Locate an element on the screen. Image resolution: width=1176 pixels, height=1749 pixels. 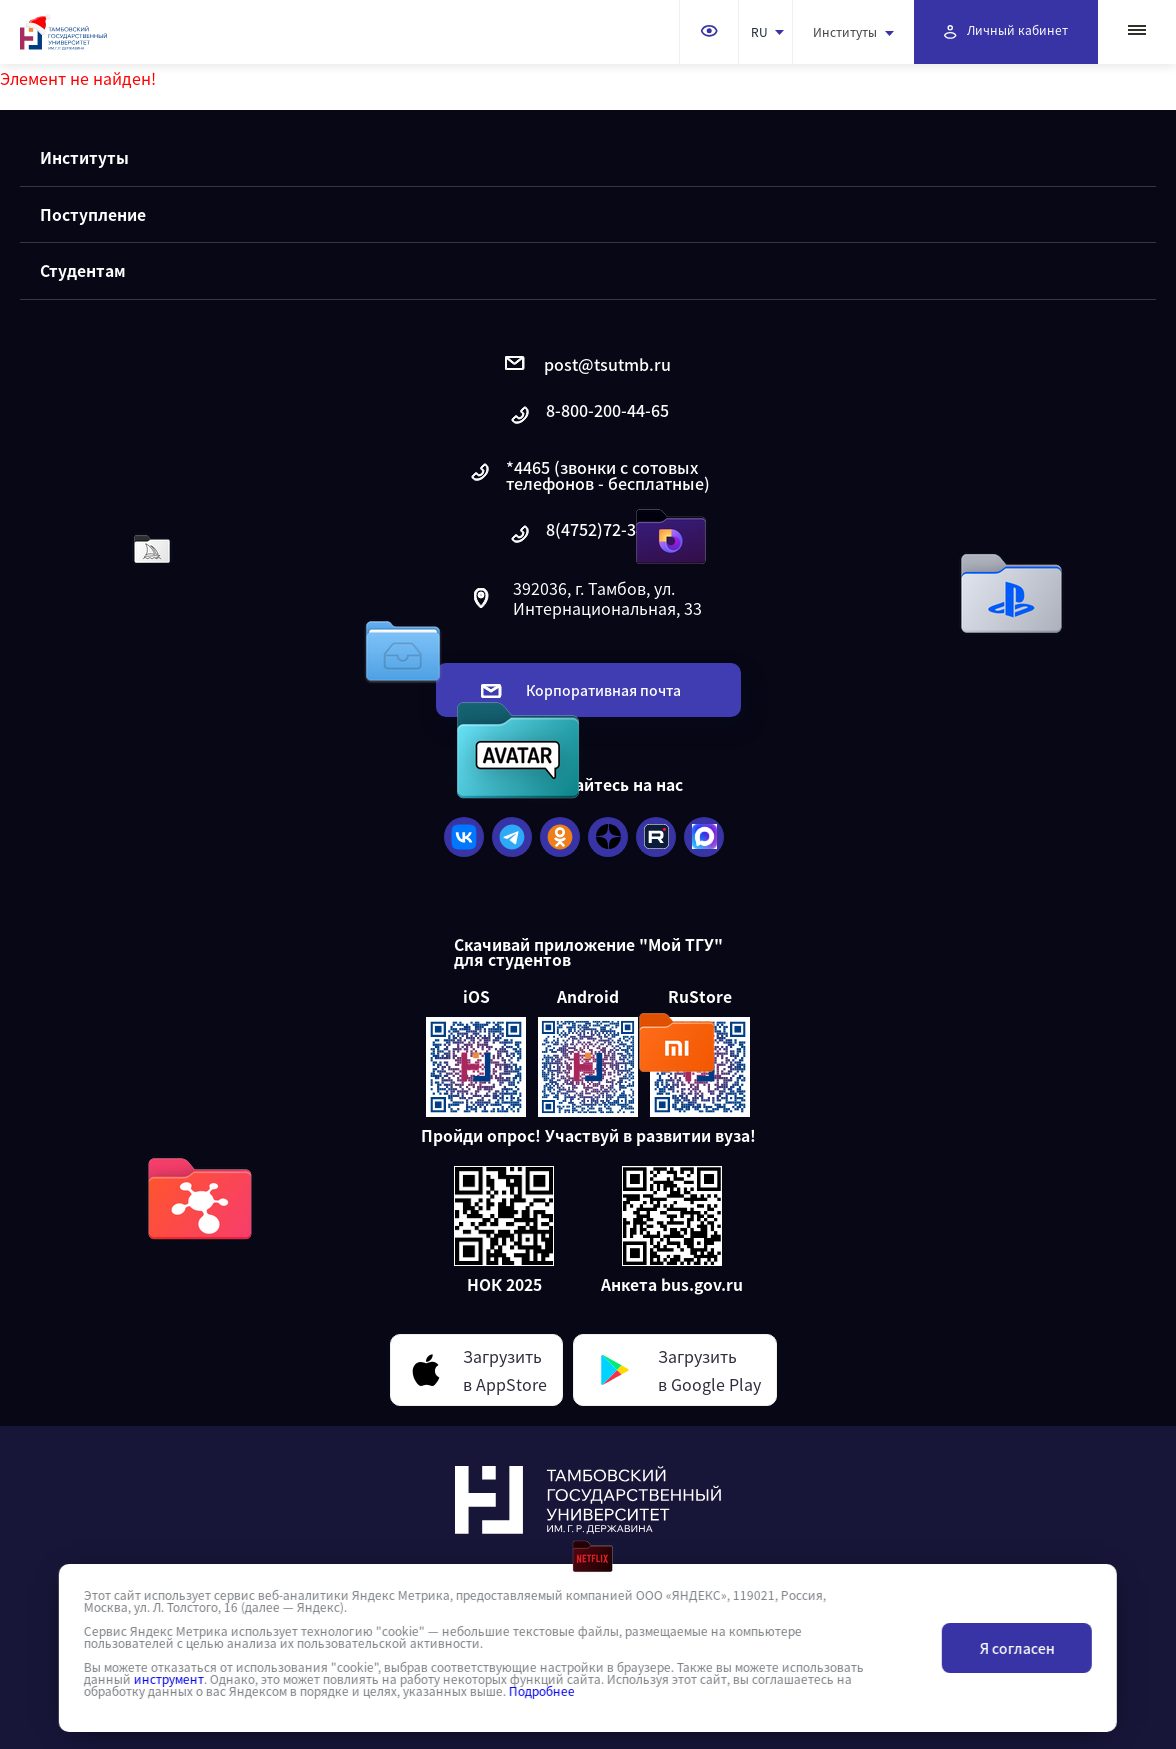
open folder containing mindmap files is located at coordinates (199, 1201).